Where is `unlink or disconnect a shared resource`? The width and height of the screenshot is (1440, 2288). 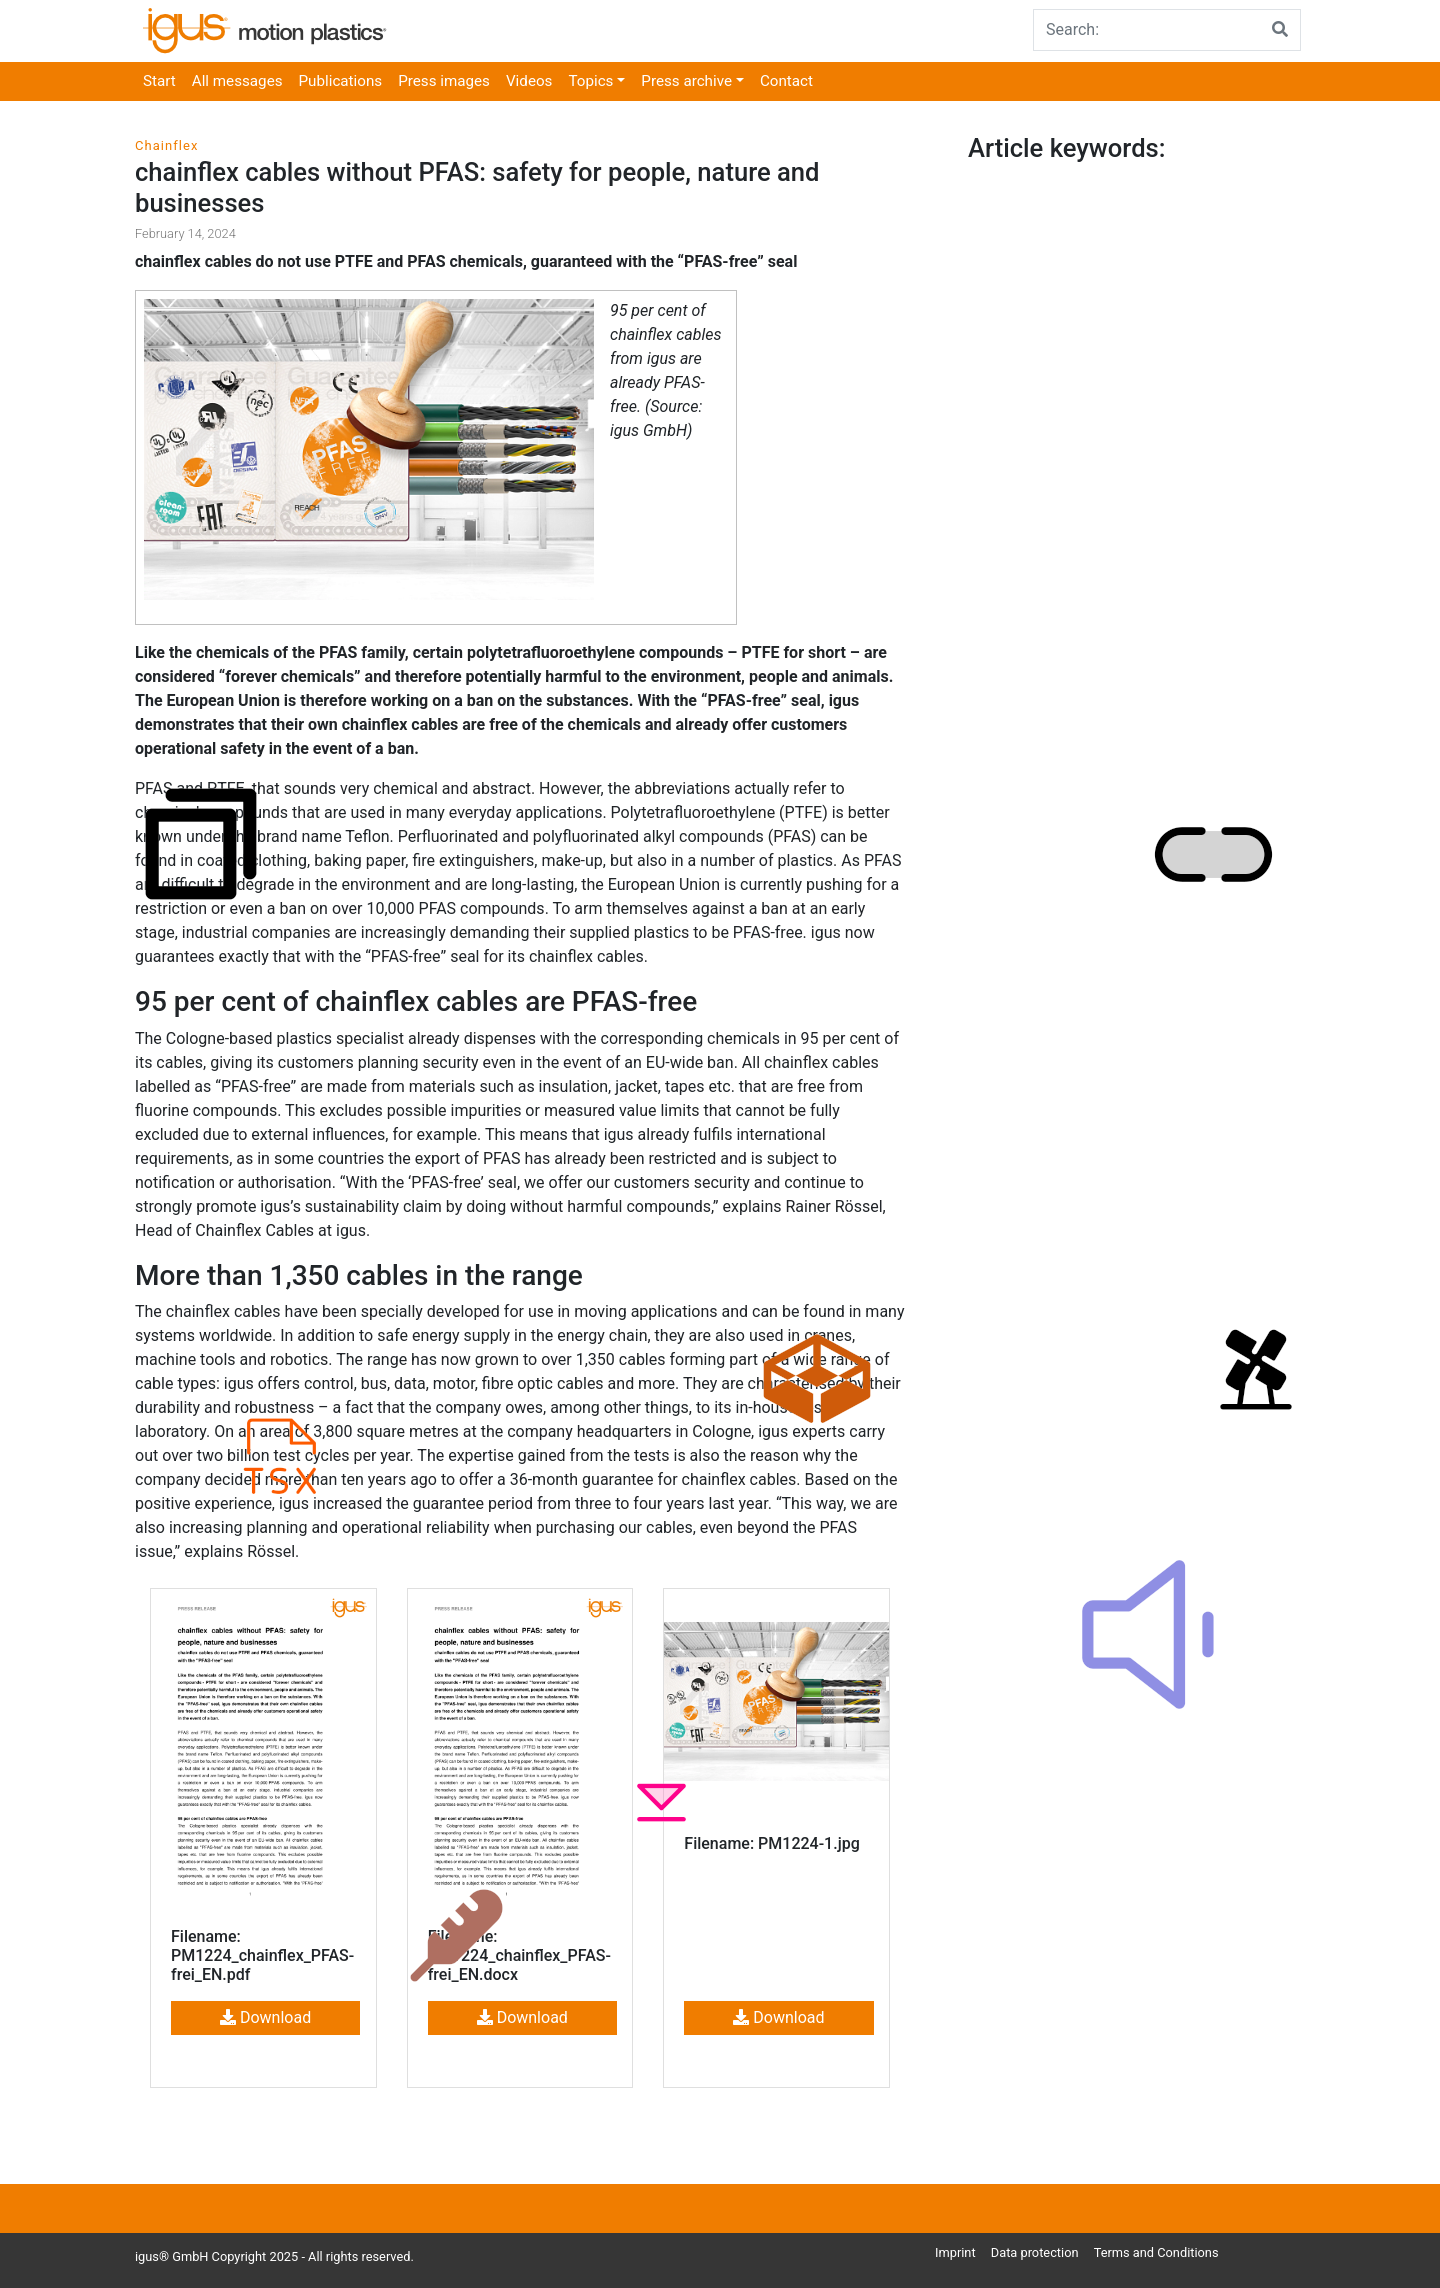
unlink or disconnect a shared resource is located at coordinates (1213, 854).